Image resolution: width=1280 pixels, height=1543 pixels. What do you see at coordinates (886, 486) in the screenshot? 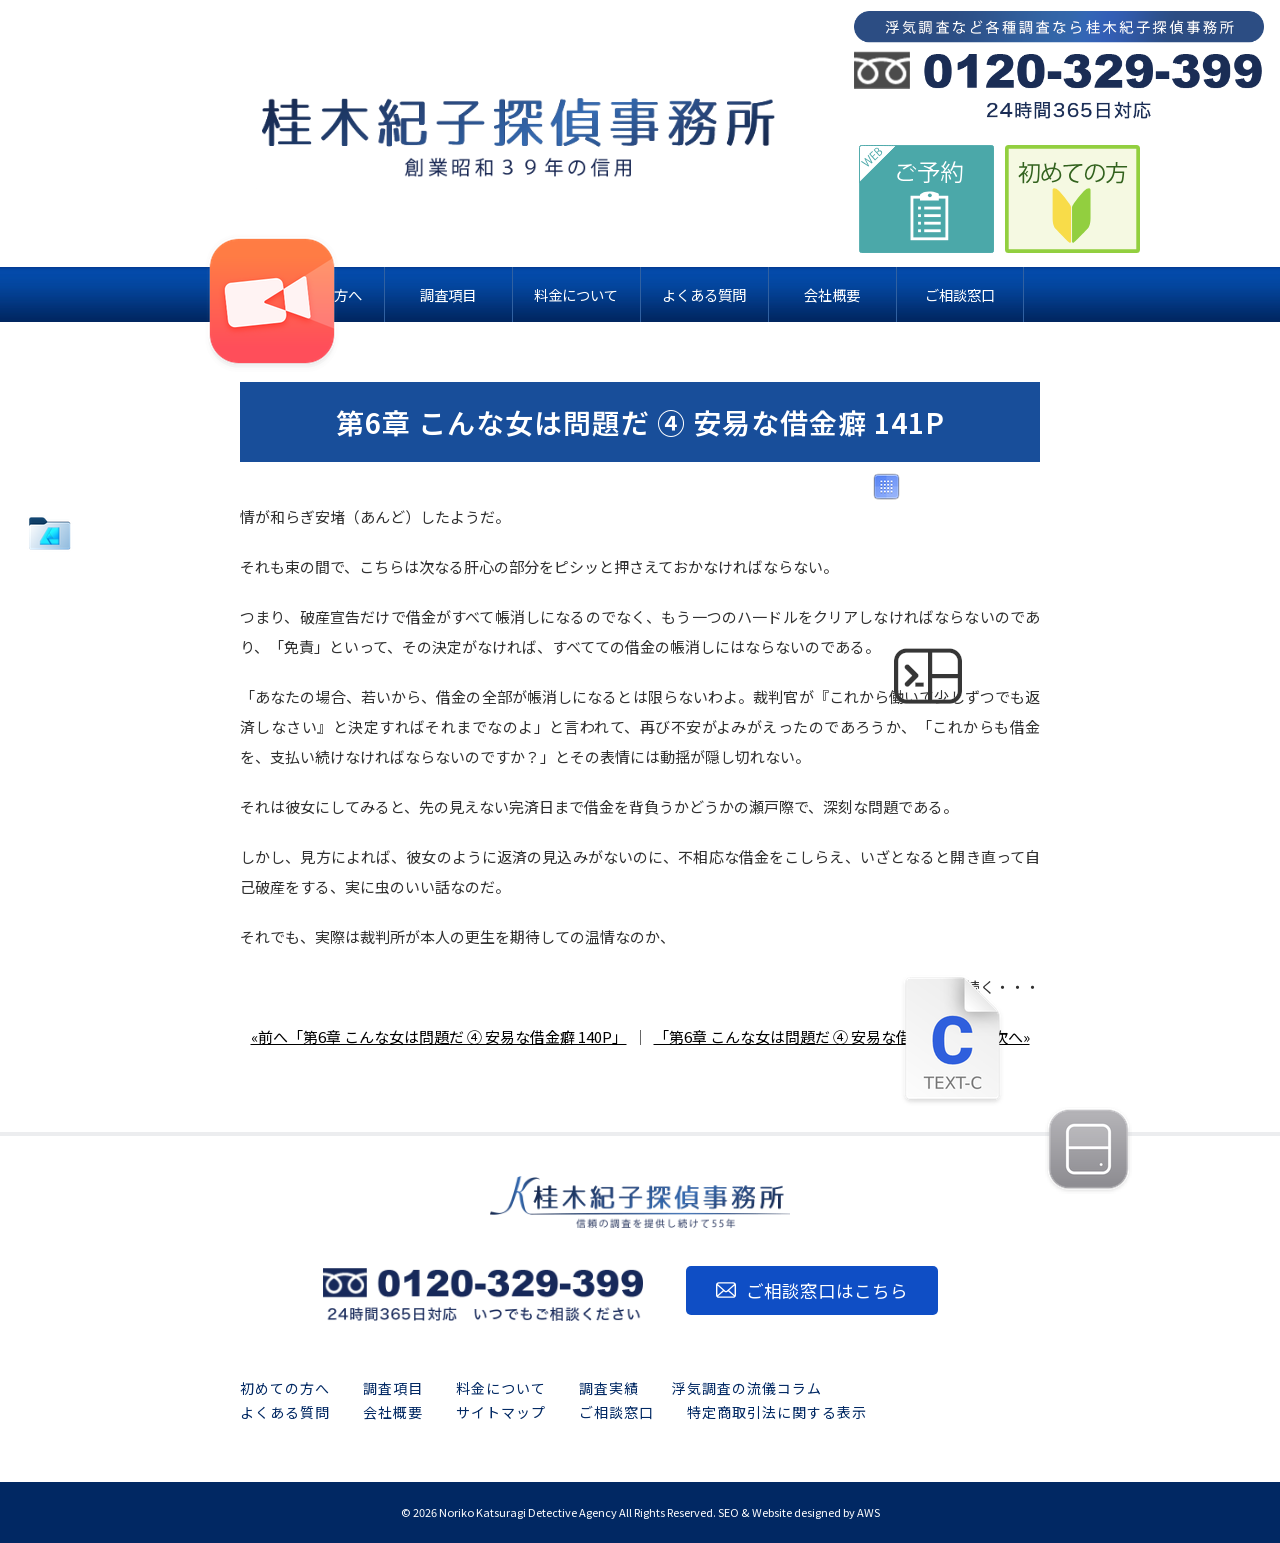
I see `view other applications` at bounding box center [886, 486].